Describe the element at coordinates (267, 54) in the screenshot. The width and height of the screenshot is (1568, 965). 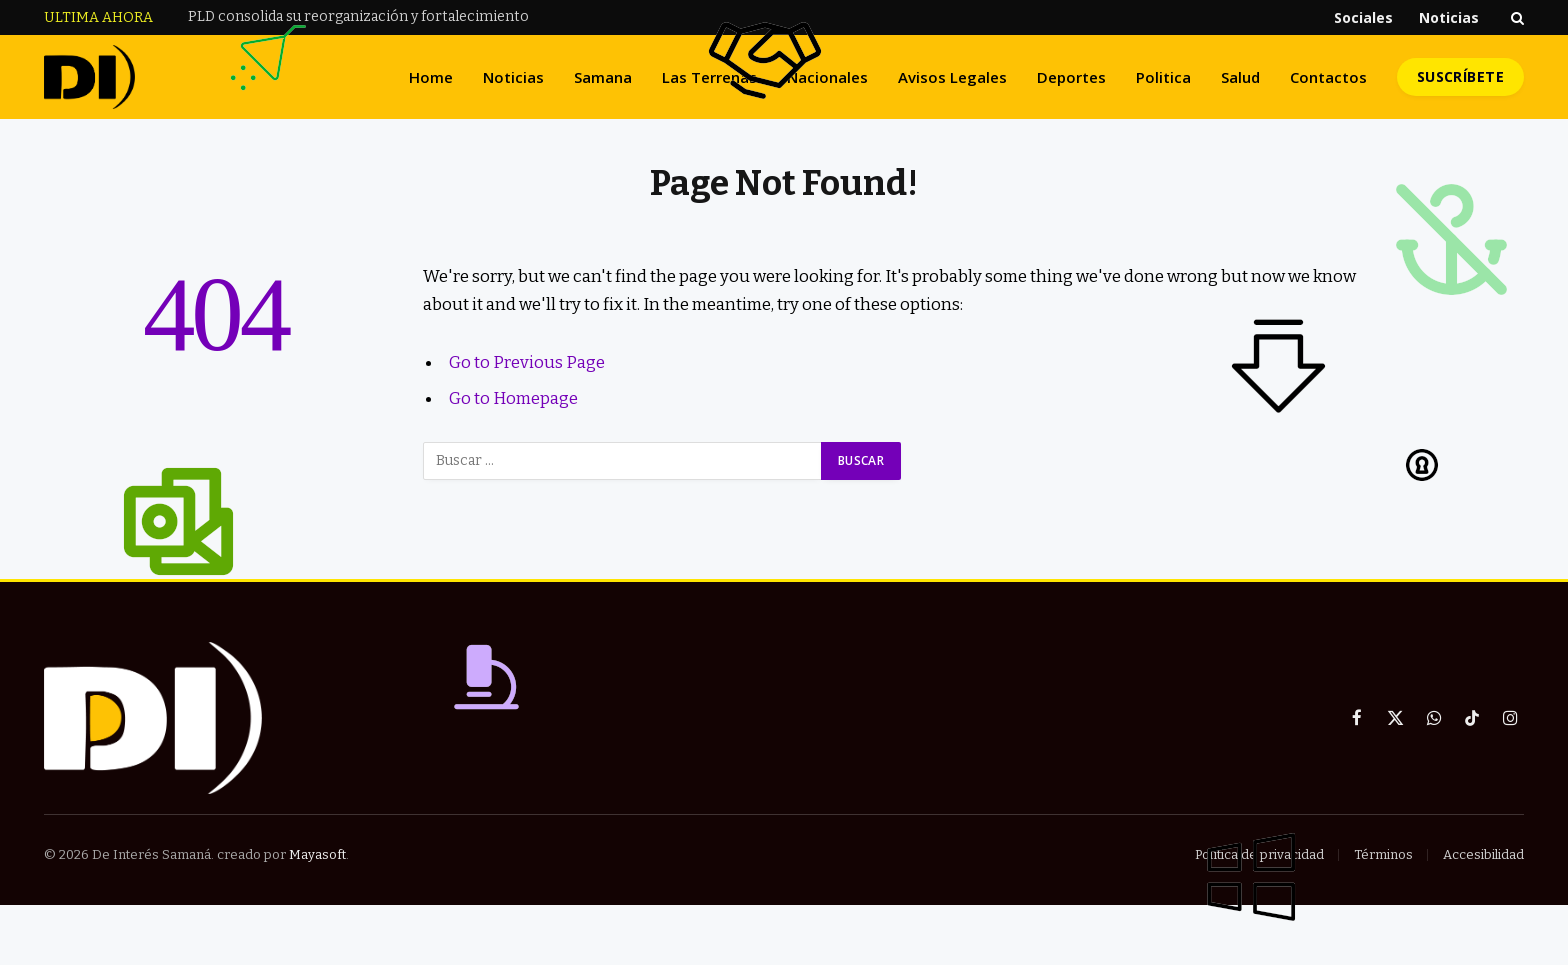
I see `shower or bathroom amenity indicator` at that location.